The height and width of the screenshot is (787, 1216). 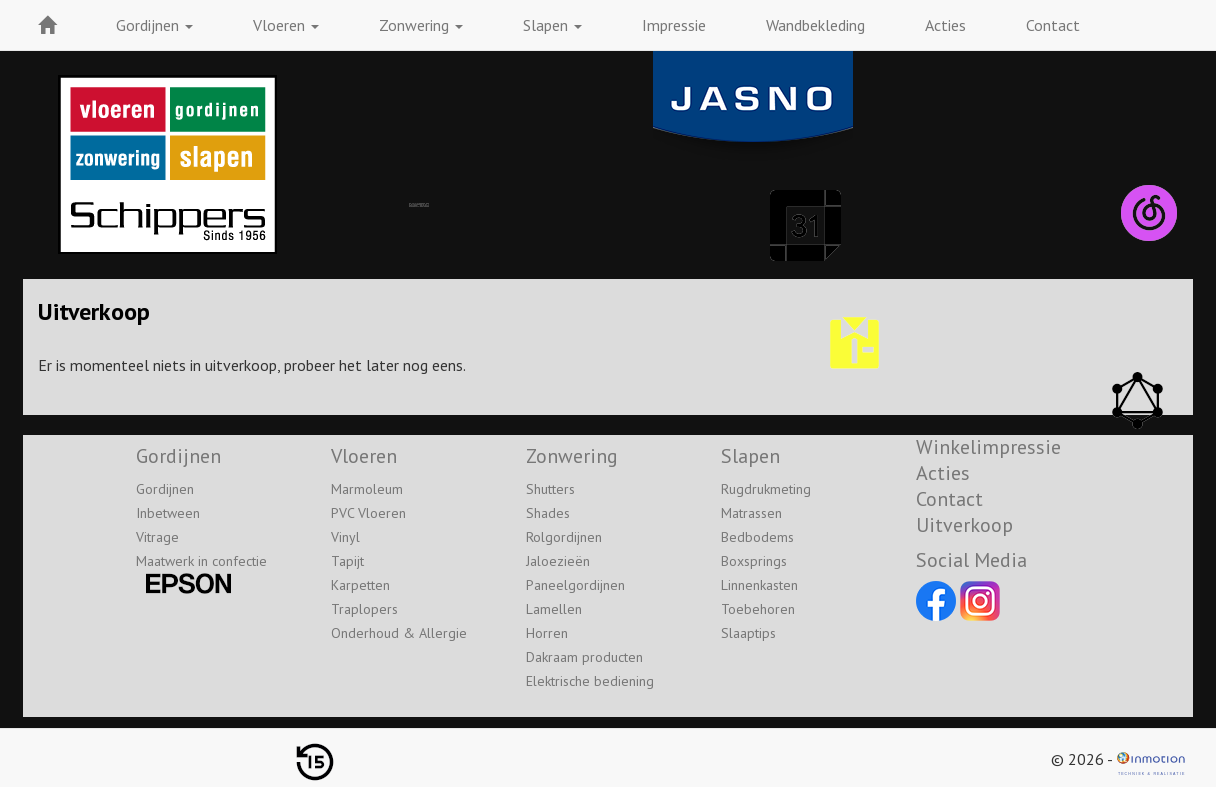 I want to click on maytag brand logo, so click(x=419, y=205).